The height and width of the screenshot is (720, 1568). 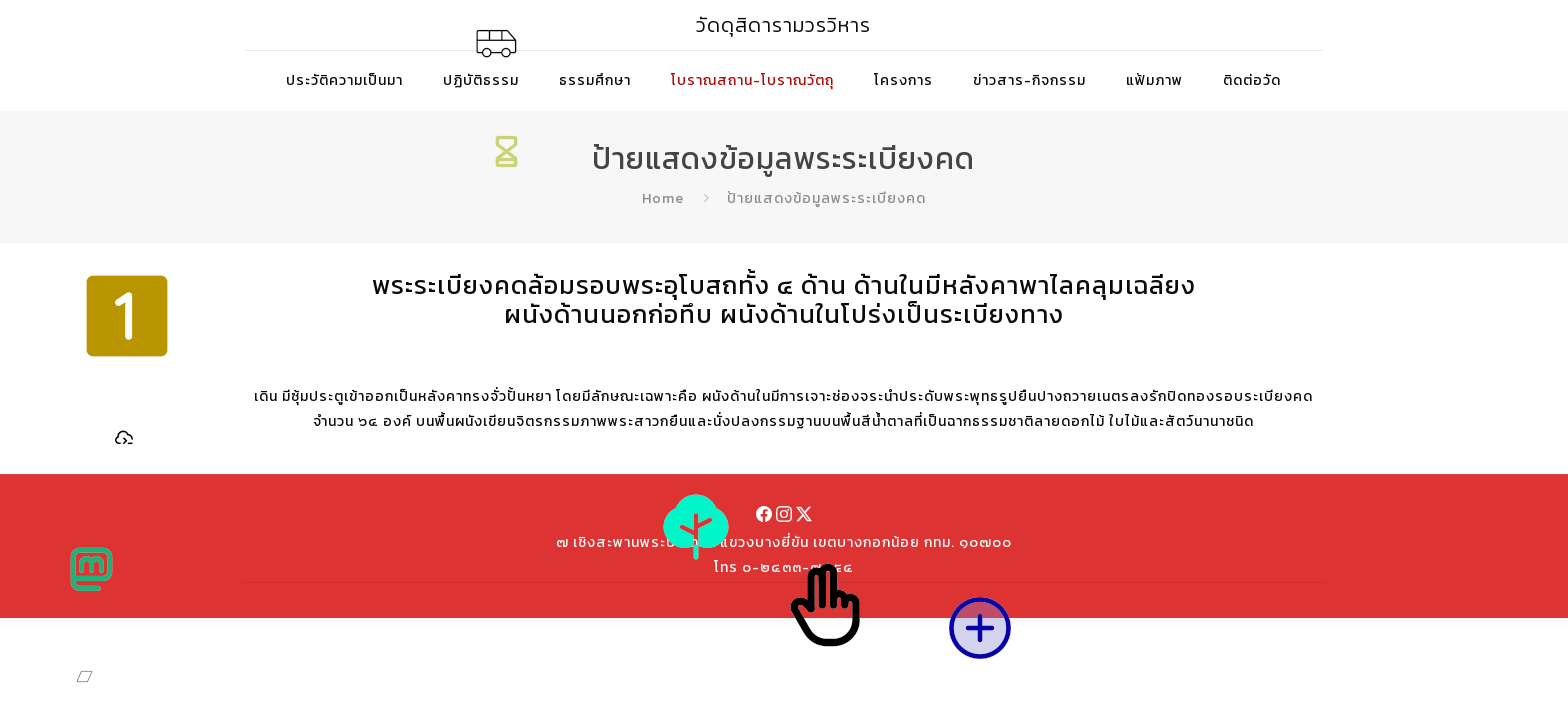 I want to click on access cloud-based AI agent or assistant, so click(x=124, y=438).